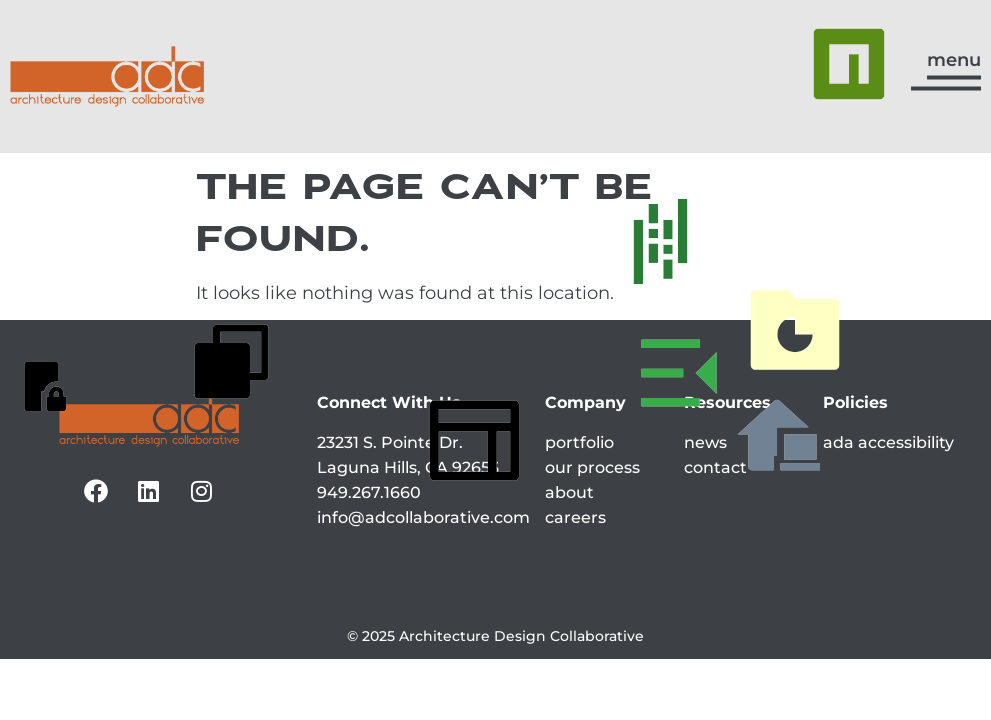 The height and width of the screenshot is (720, 991). Describe the element at coordinates (41, 386) in the screenshot. I see `indicates phone is locked or secured` at that location.